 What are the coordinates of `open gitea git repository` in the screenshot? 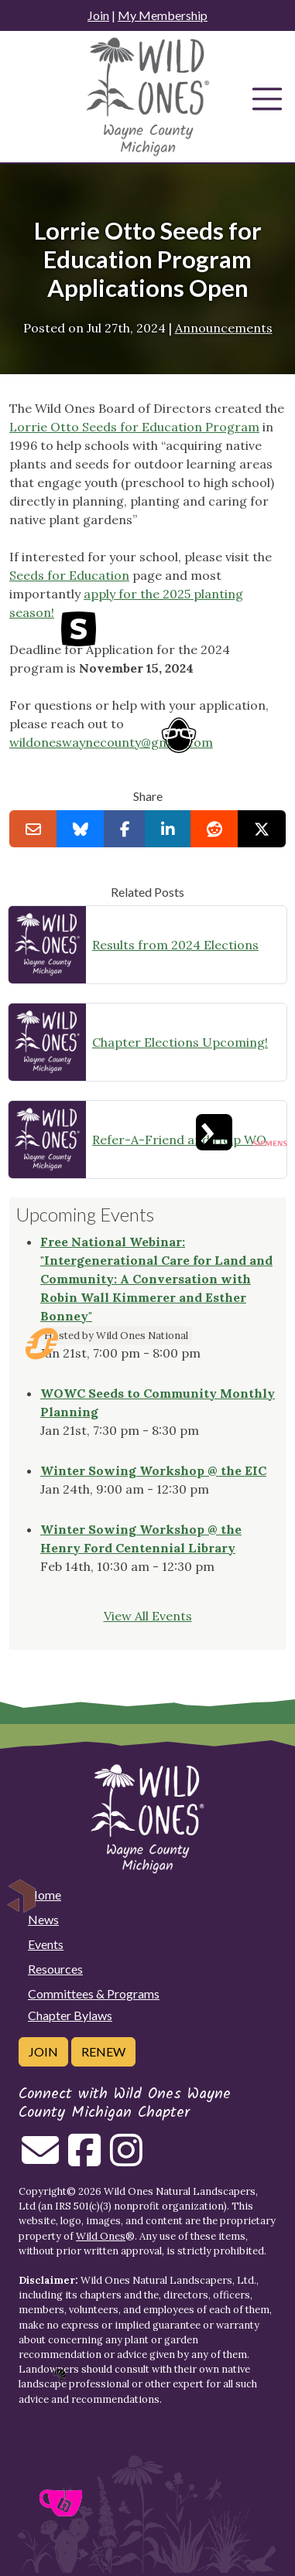 It's located at (60, 2503).